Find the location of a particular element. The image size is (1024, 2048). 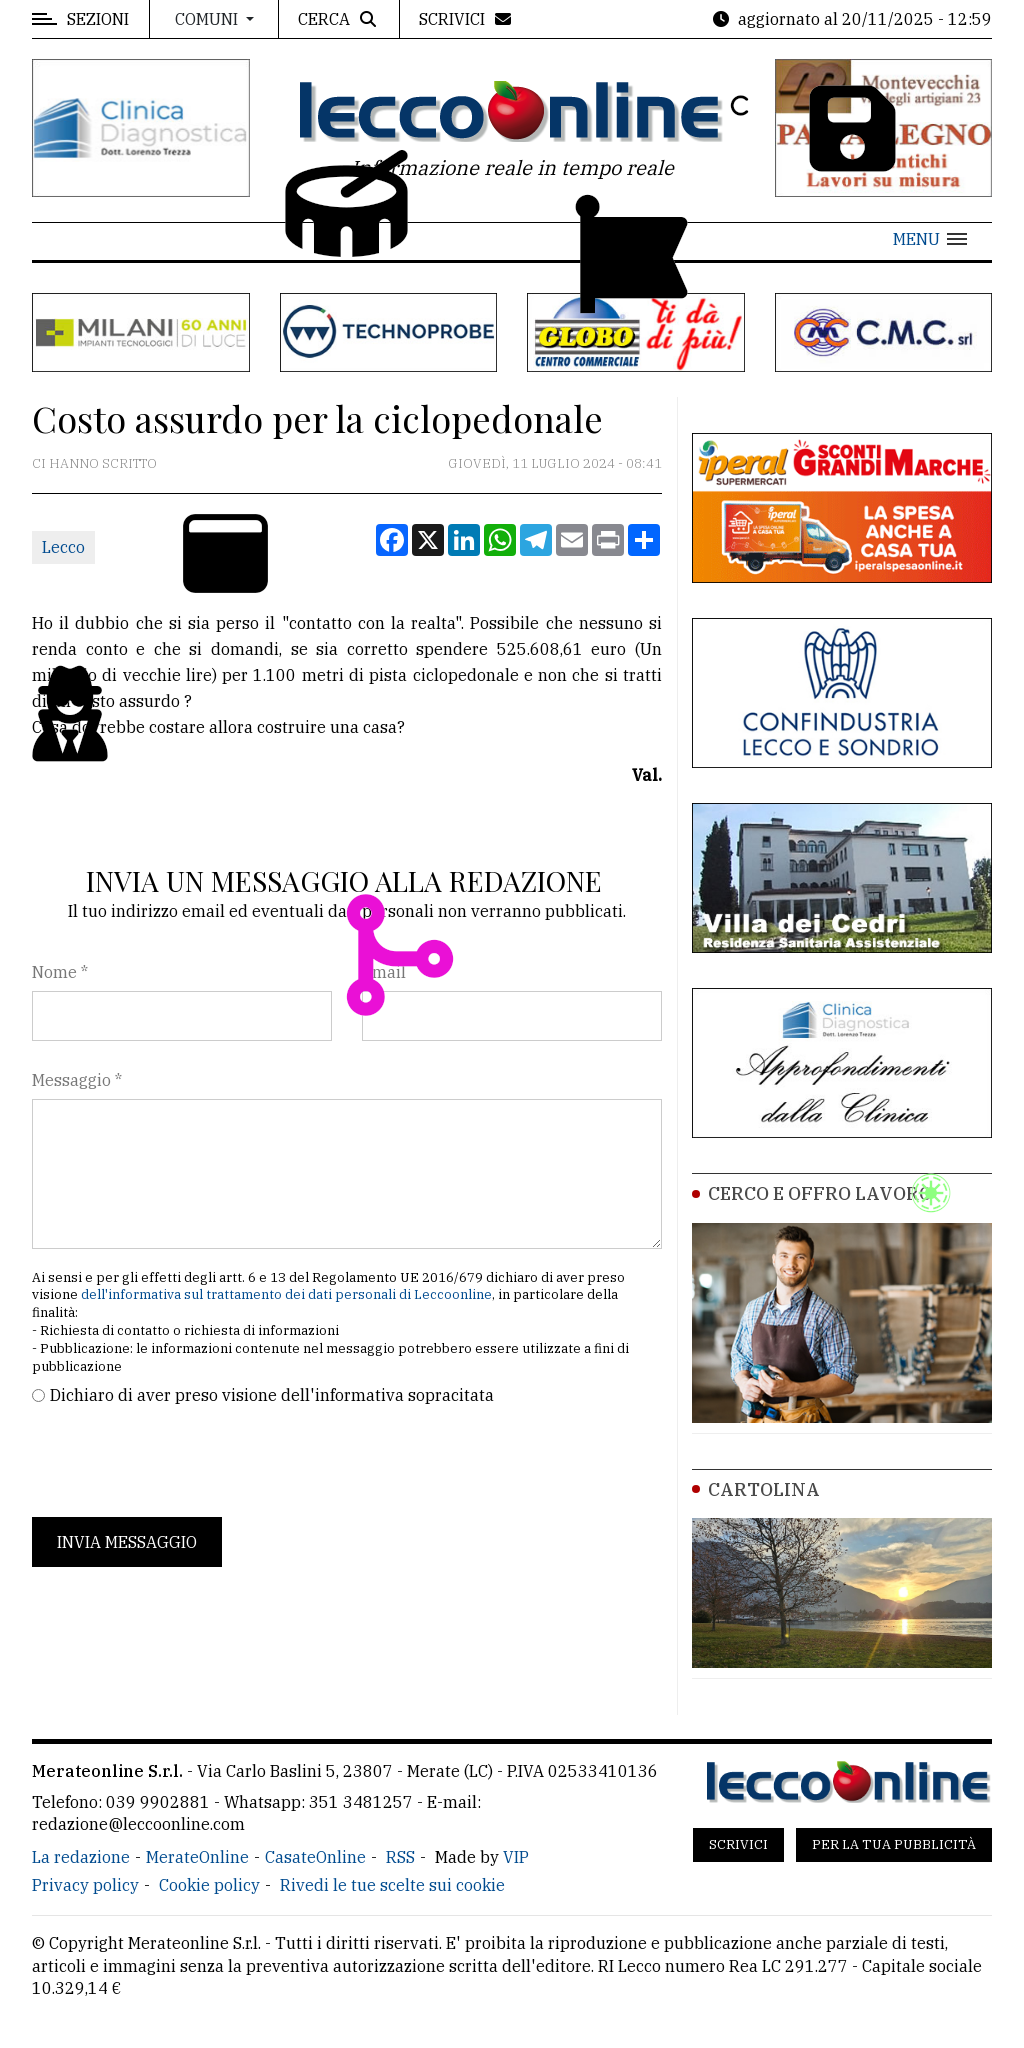

save current file or document is located at coordinates (852, 128).